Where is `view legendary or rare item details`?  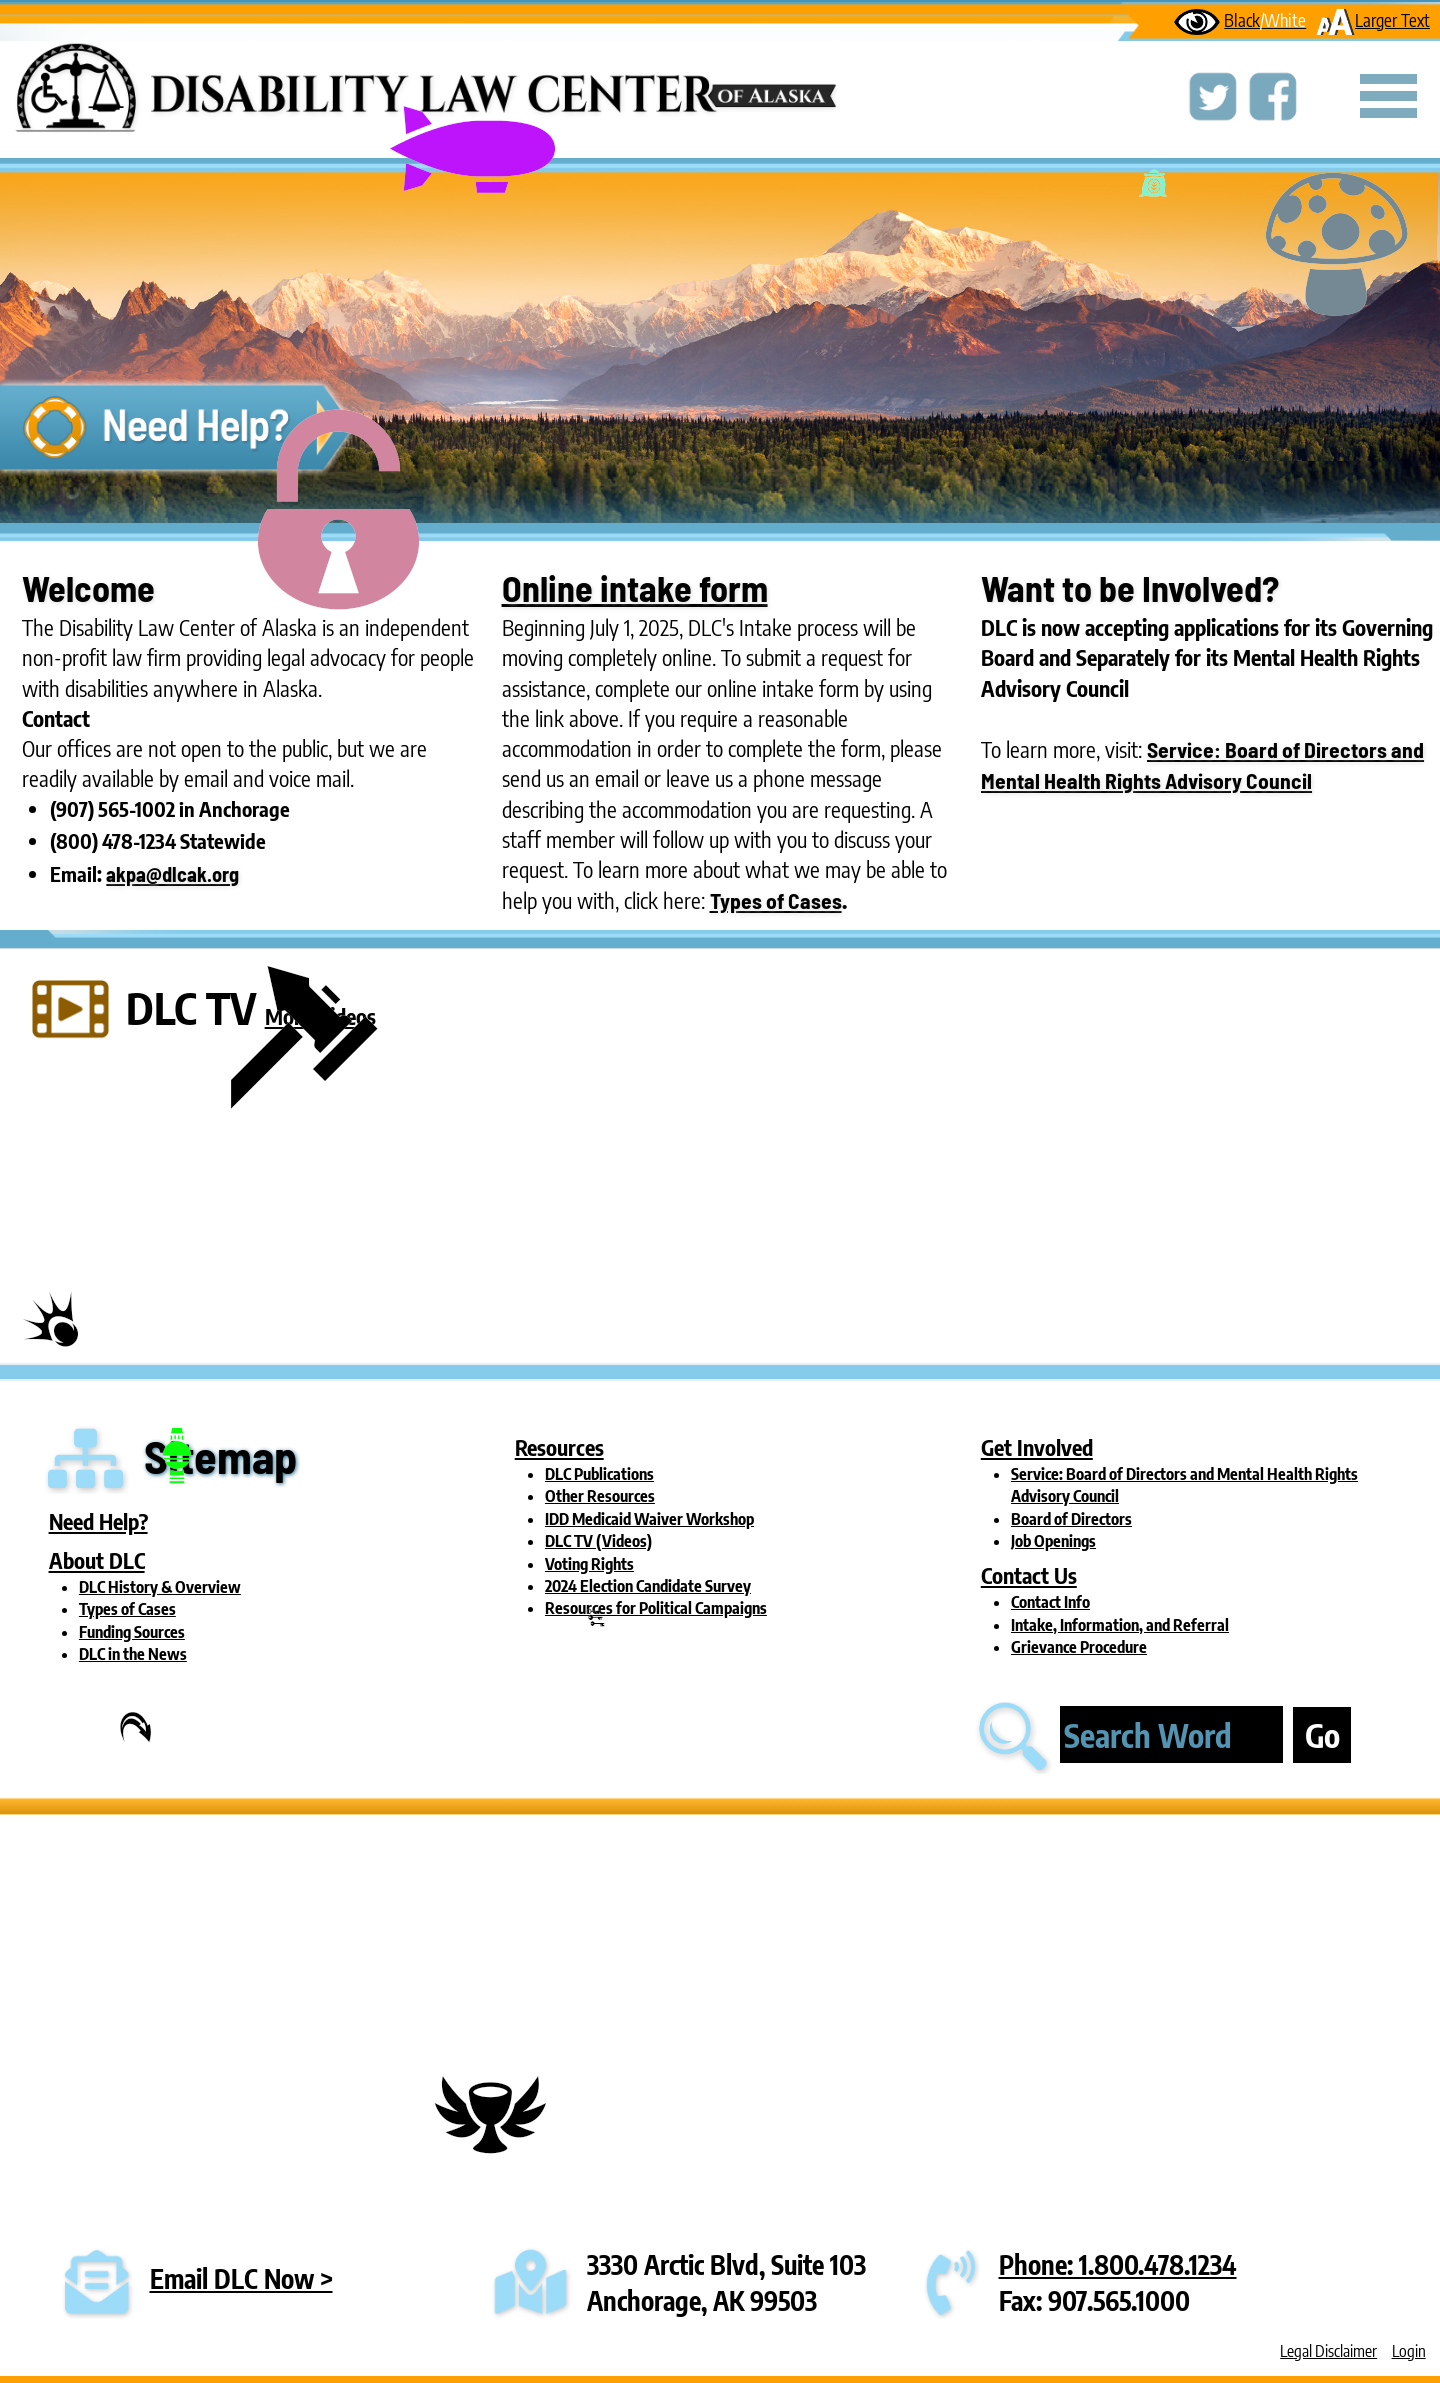 view legendary or rare item details is located at coordinates (490, 2112).